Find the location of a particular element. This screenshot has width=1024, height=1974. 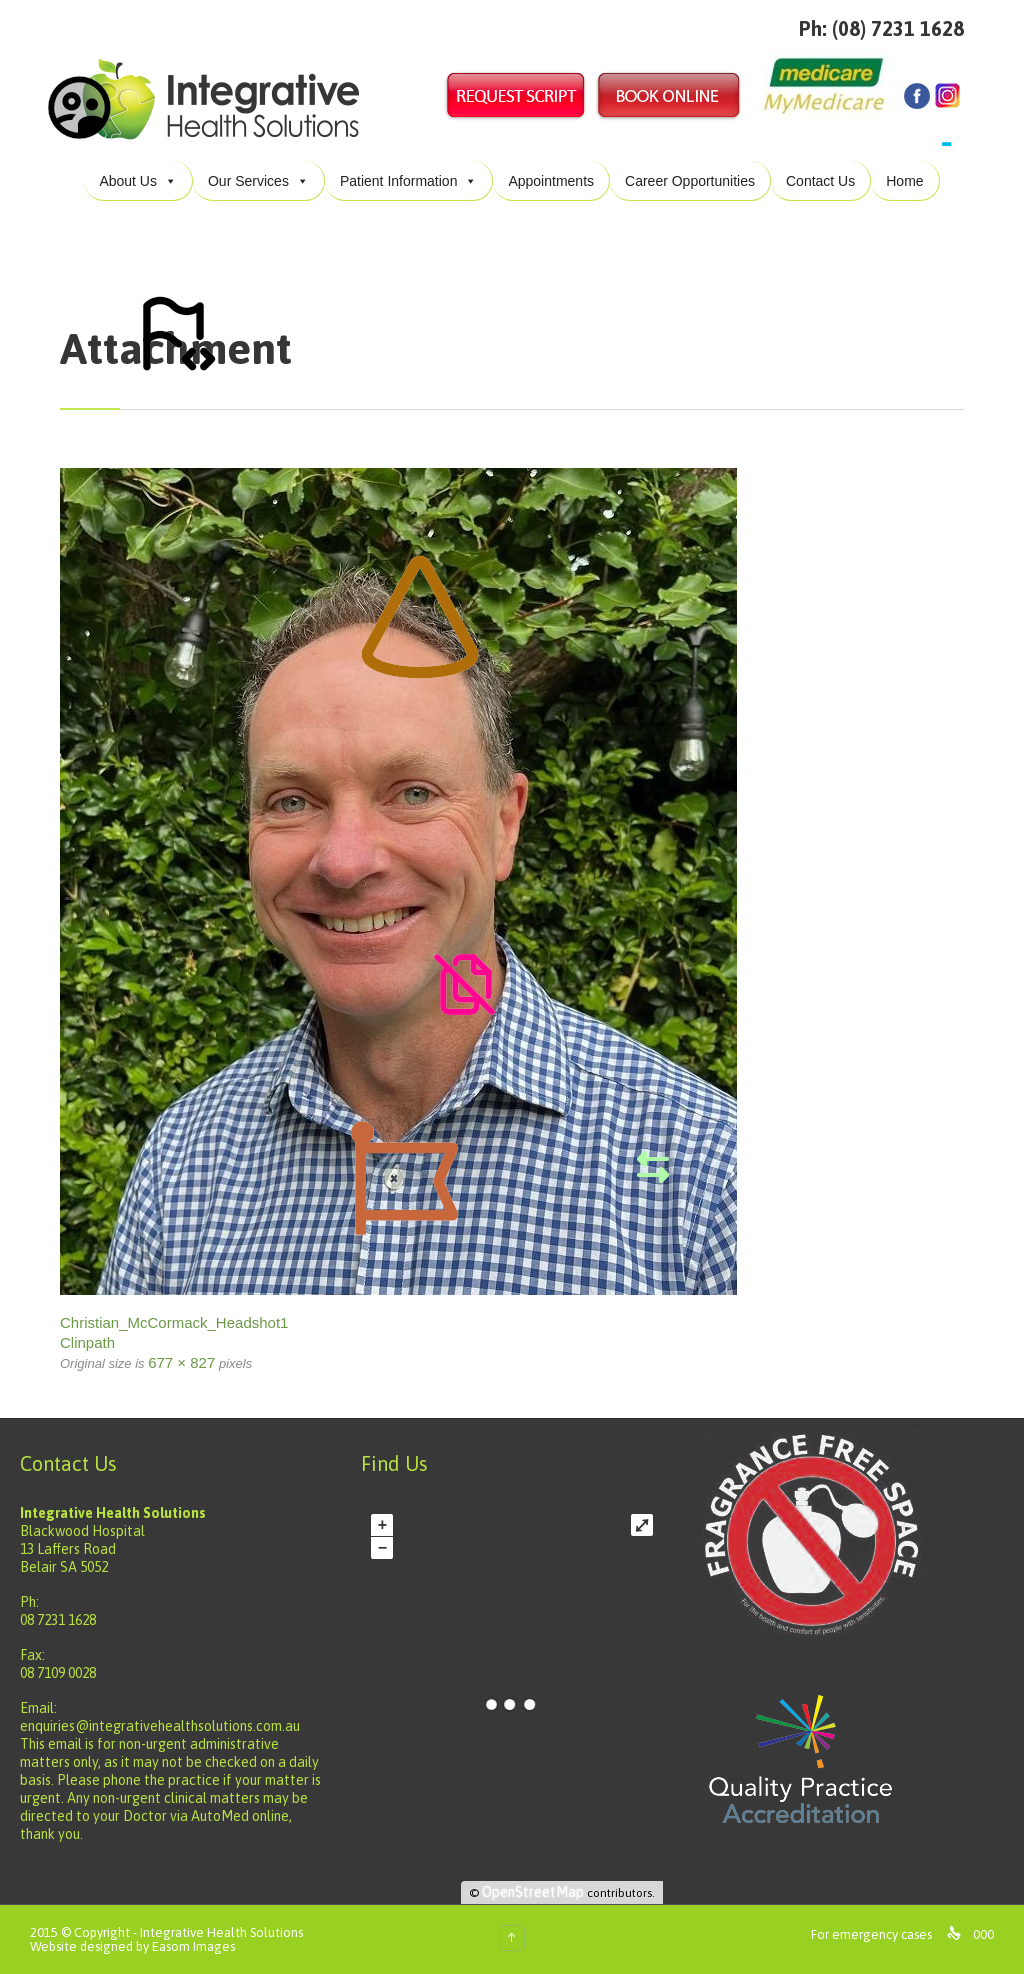

font awesome brand logo is located at coordinates (405, 1178).